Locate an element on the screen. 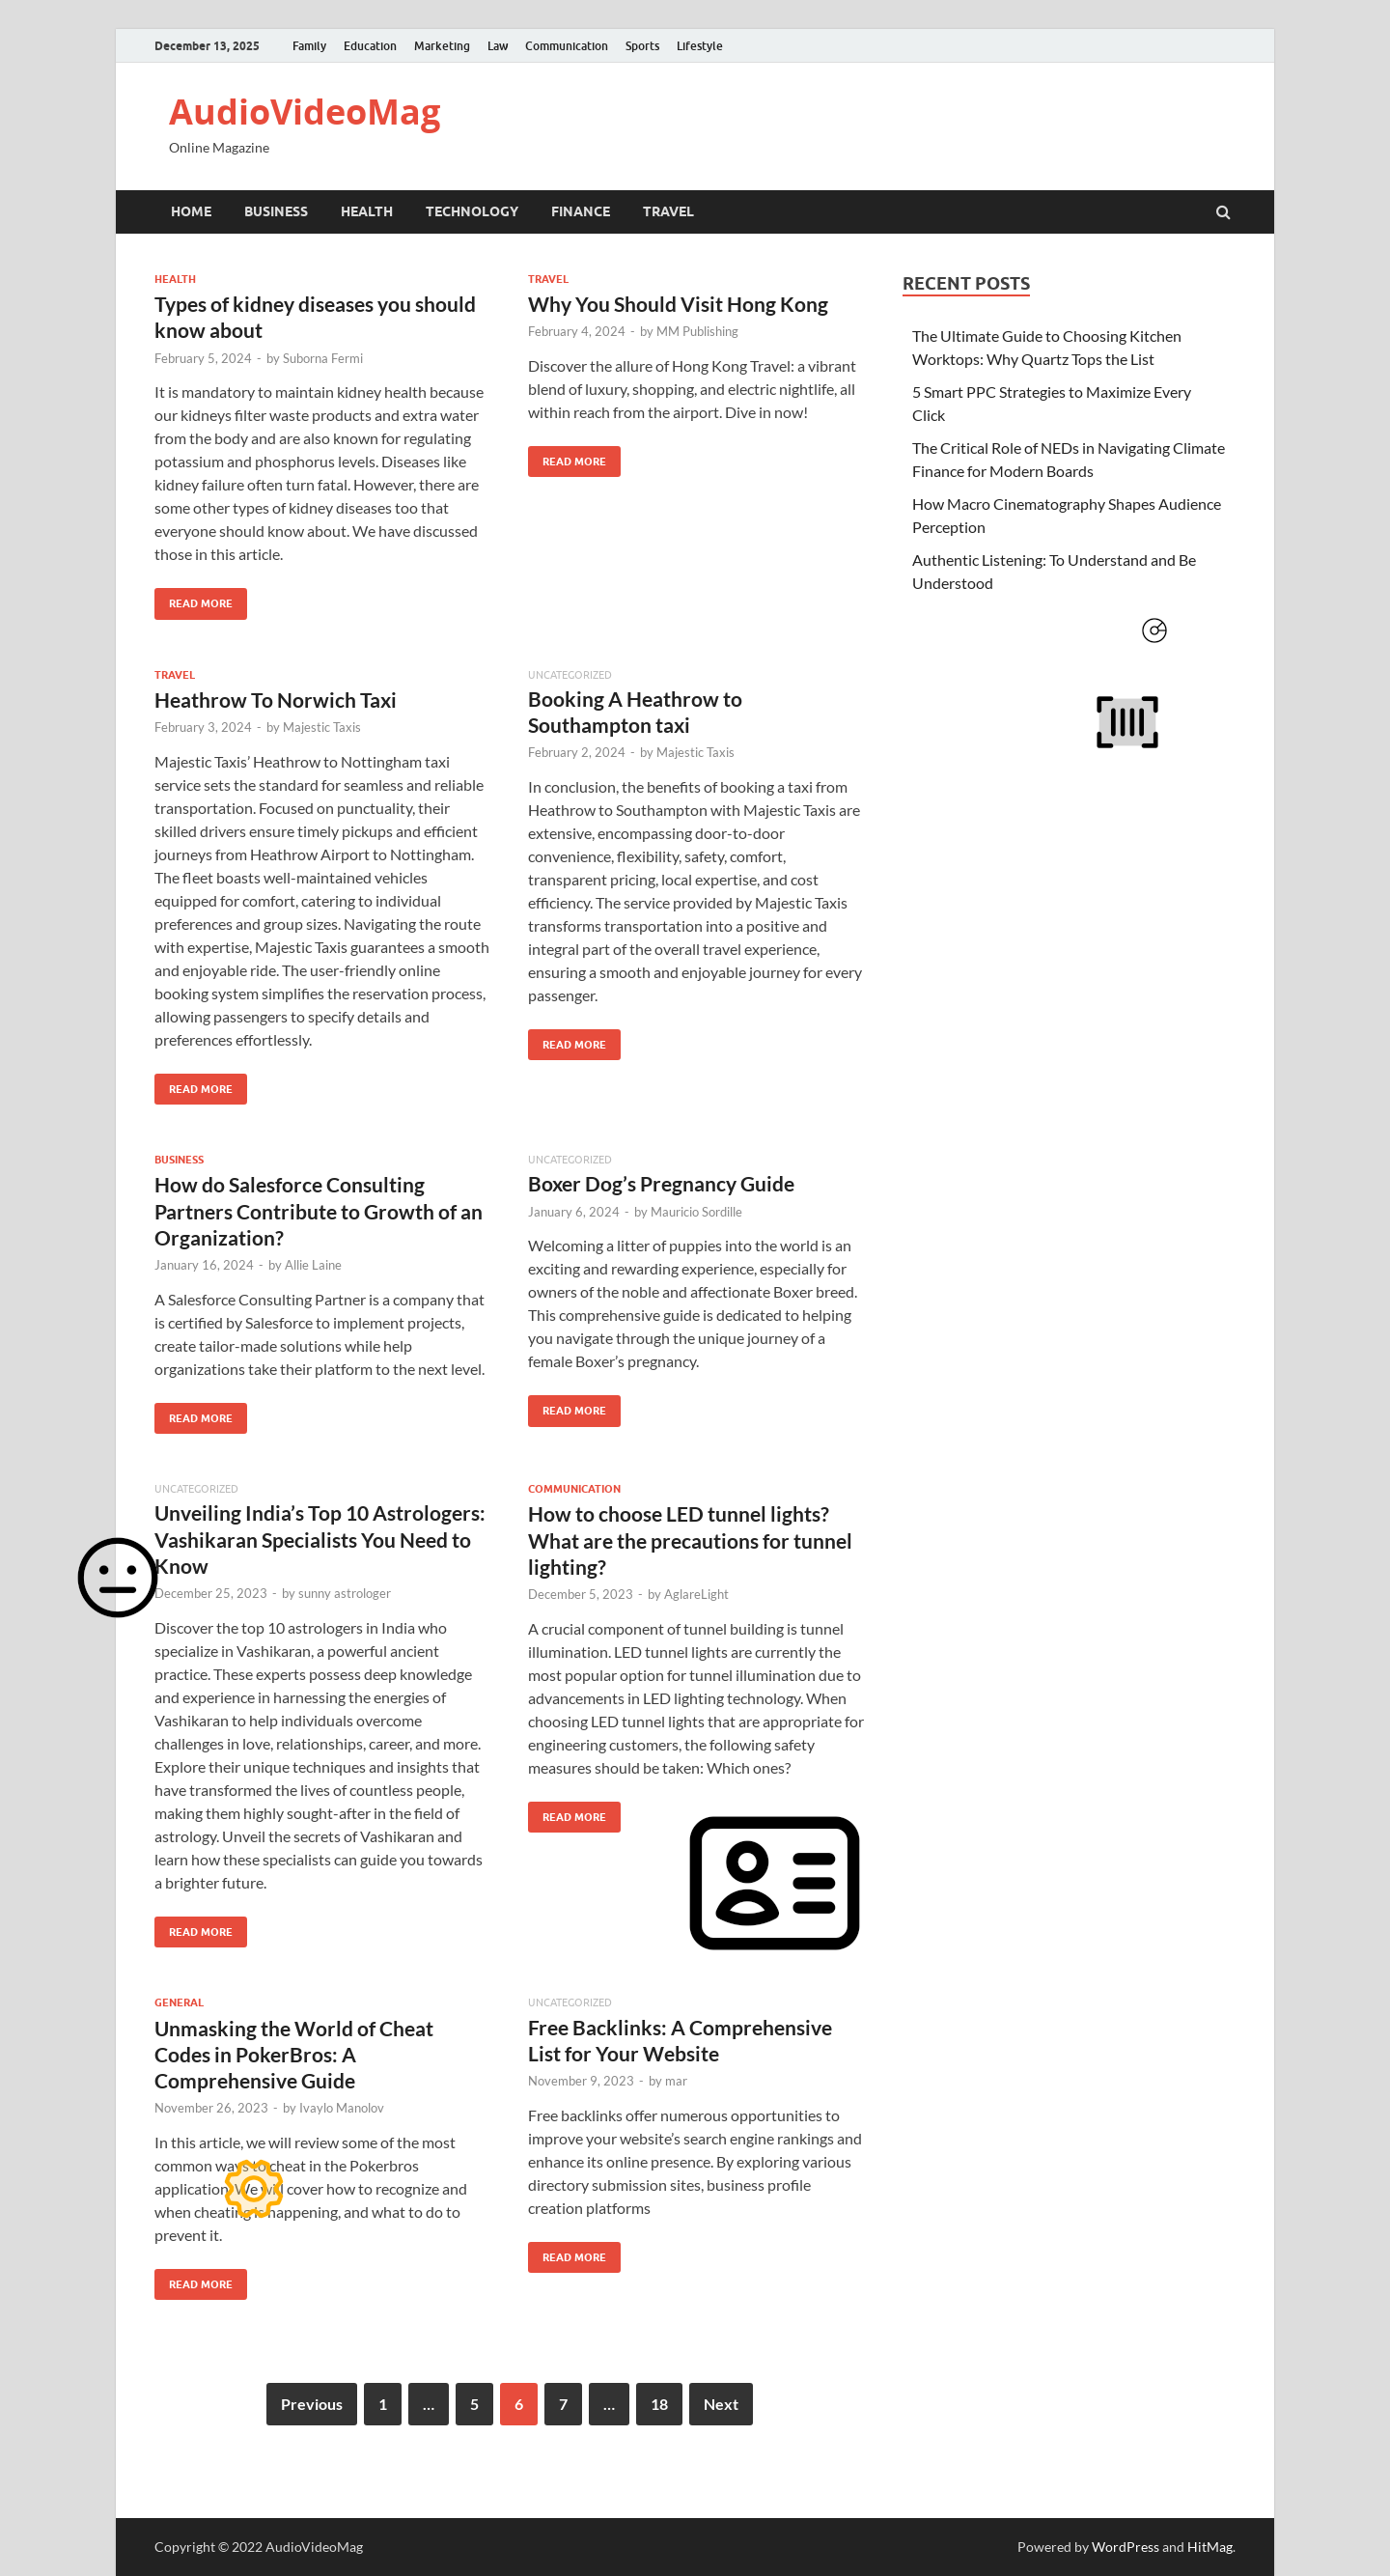 The height and width of the screenshot is (2576, 1390). play or access audio/music files is located at coordinates (1154, 630).